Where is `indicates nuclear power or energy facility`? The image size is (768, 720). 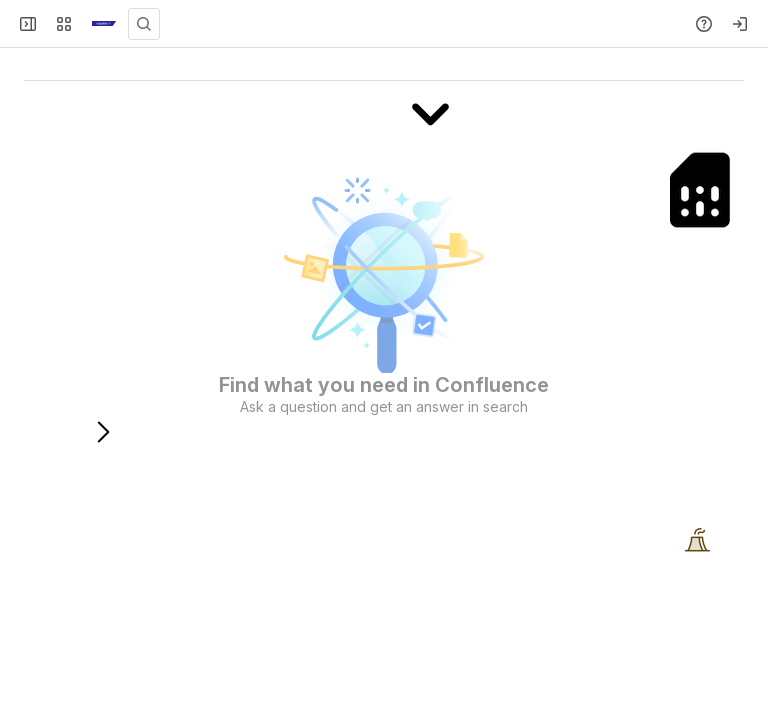 indicates nuclear power or energy facility is located at coordinates (697, 541).